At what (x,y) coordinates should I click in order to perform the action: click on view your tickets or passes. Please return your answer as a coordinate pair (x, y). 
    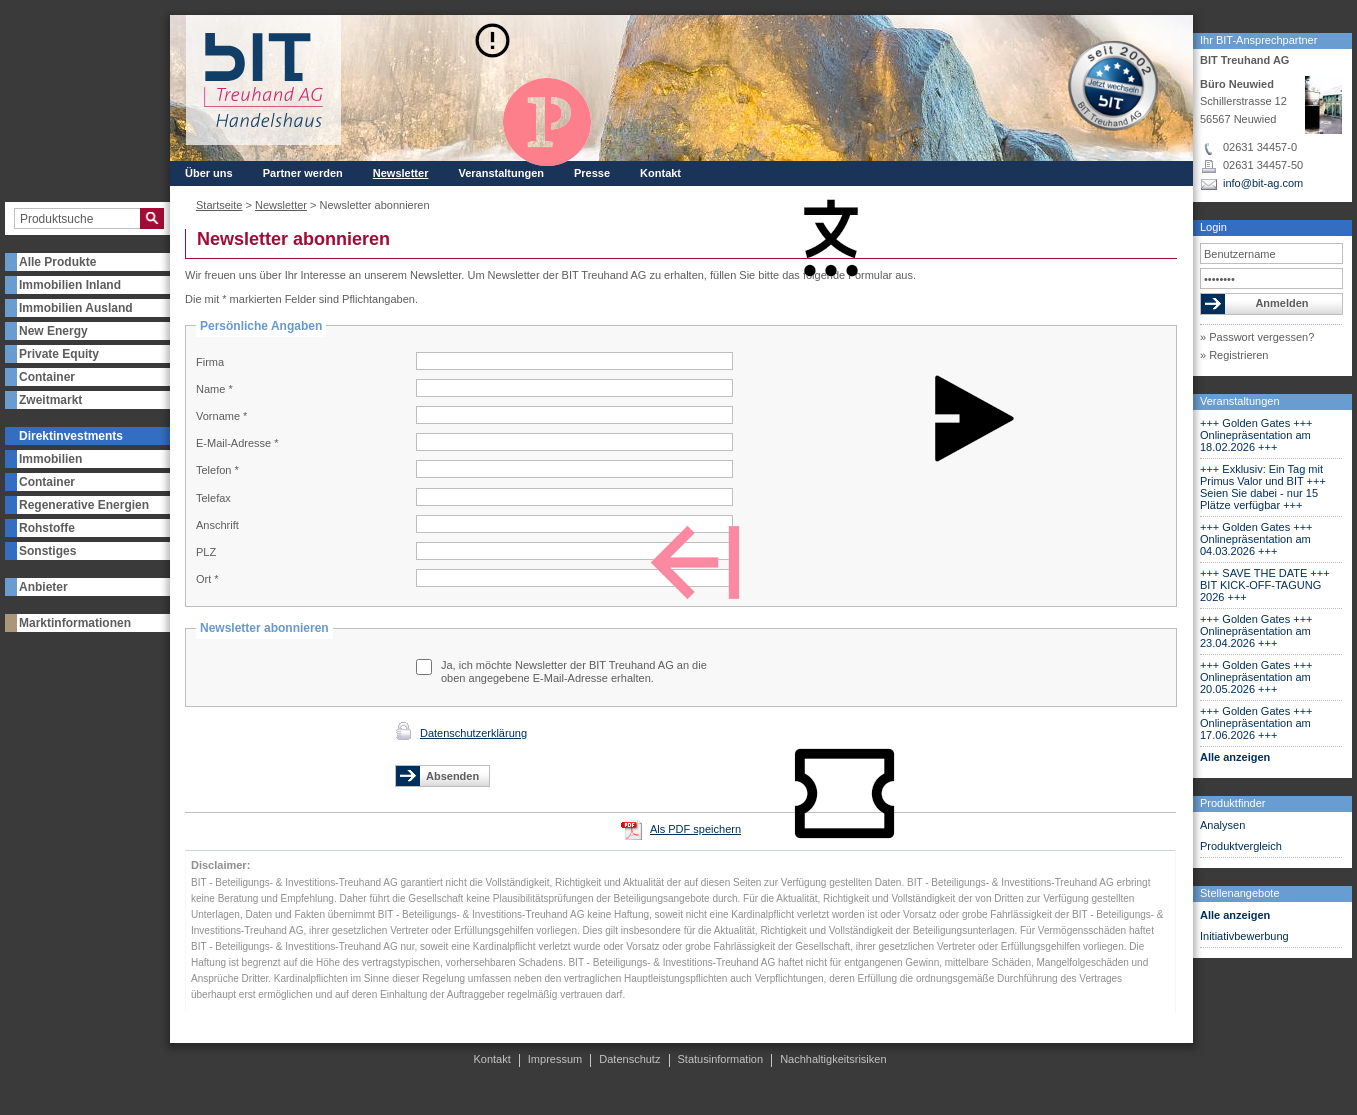
    Looking at the image, I should click on (844, 793).